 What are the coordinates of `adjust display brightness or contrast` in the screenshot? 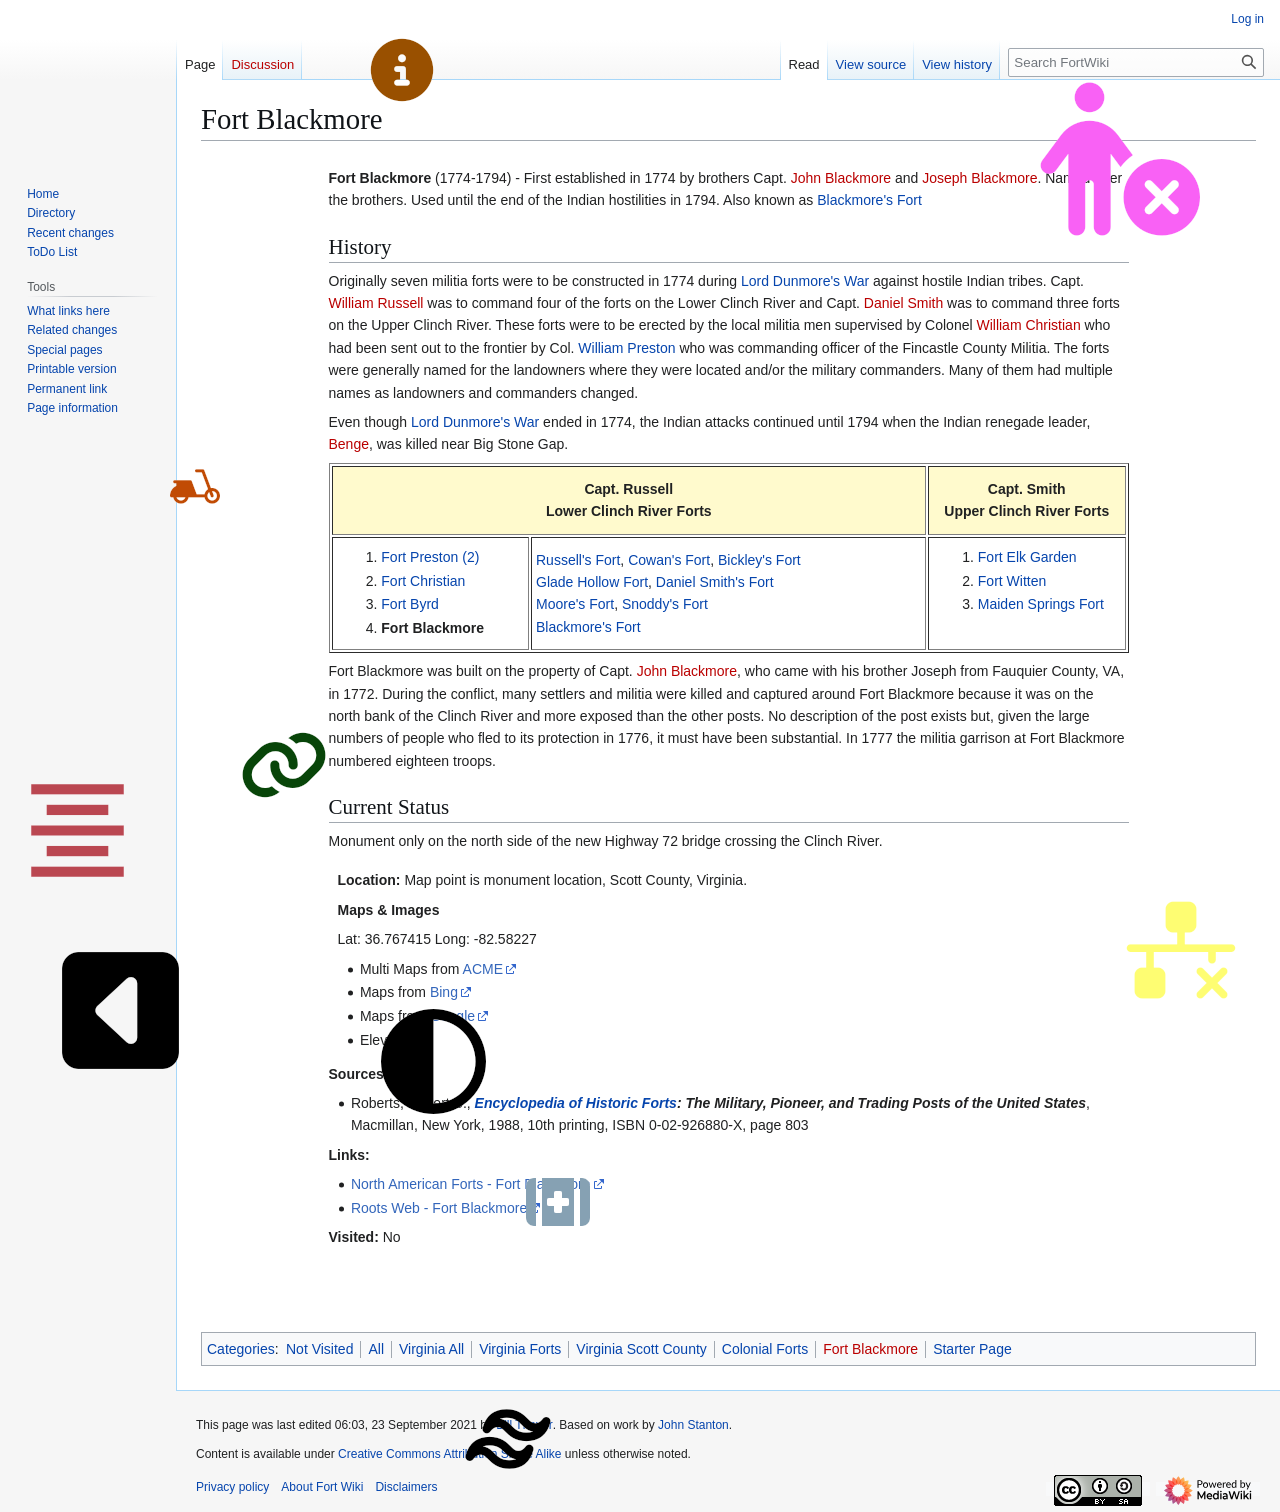 It's located at (433, 1061).